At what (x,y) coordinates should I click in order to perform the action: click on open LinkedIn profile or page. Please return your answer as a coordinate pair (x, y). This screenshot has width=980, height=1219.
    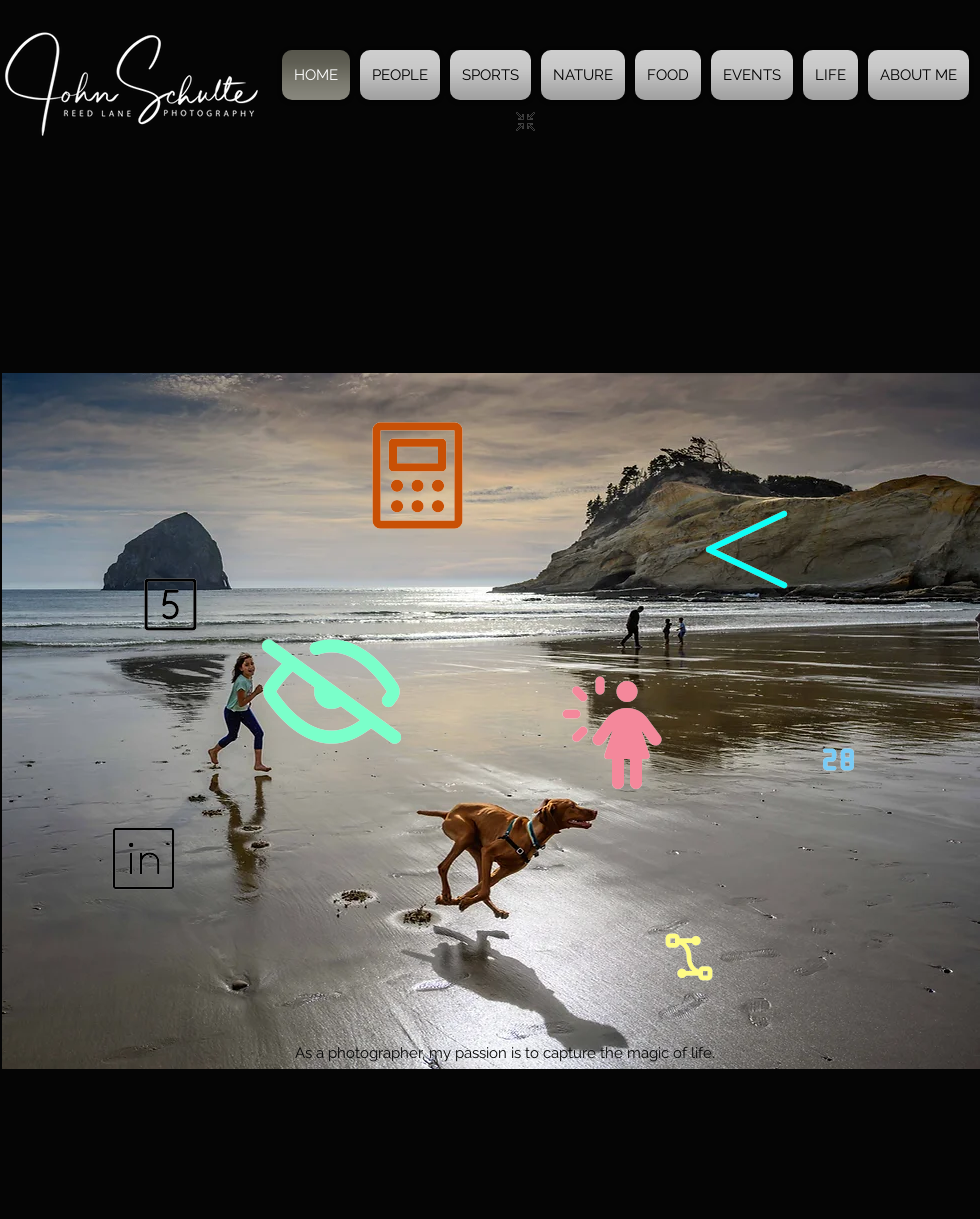
    Looking at the image, I should click on (143, 858).